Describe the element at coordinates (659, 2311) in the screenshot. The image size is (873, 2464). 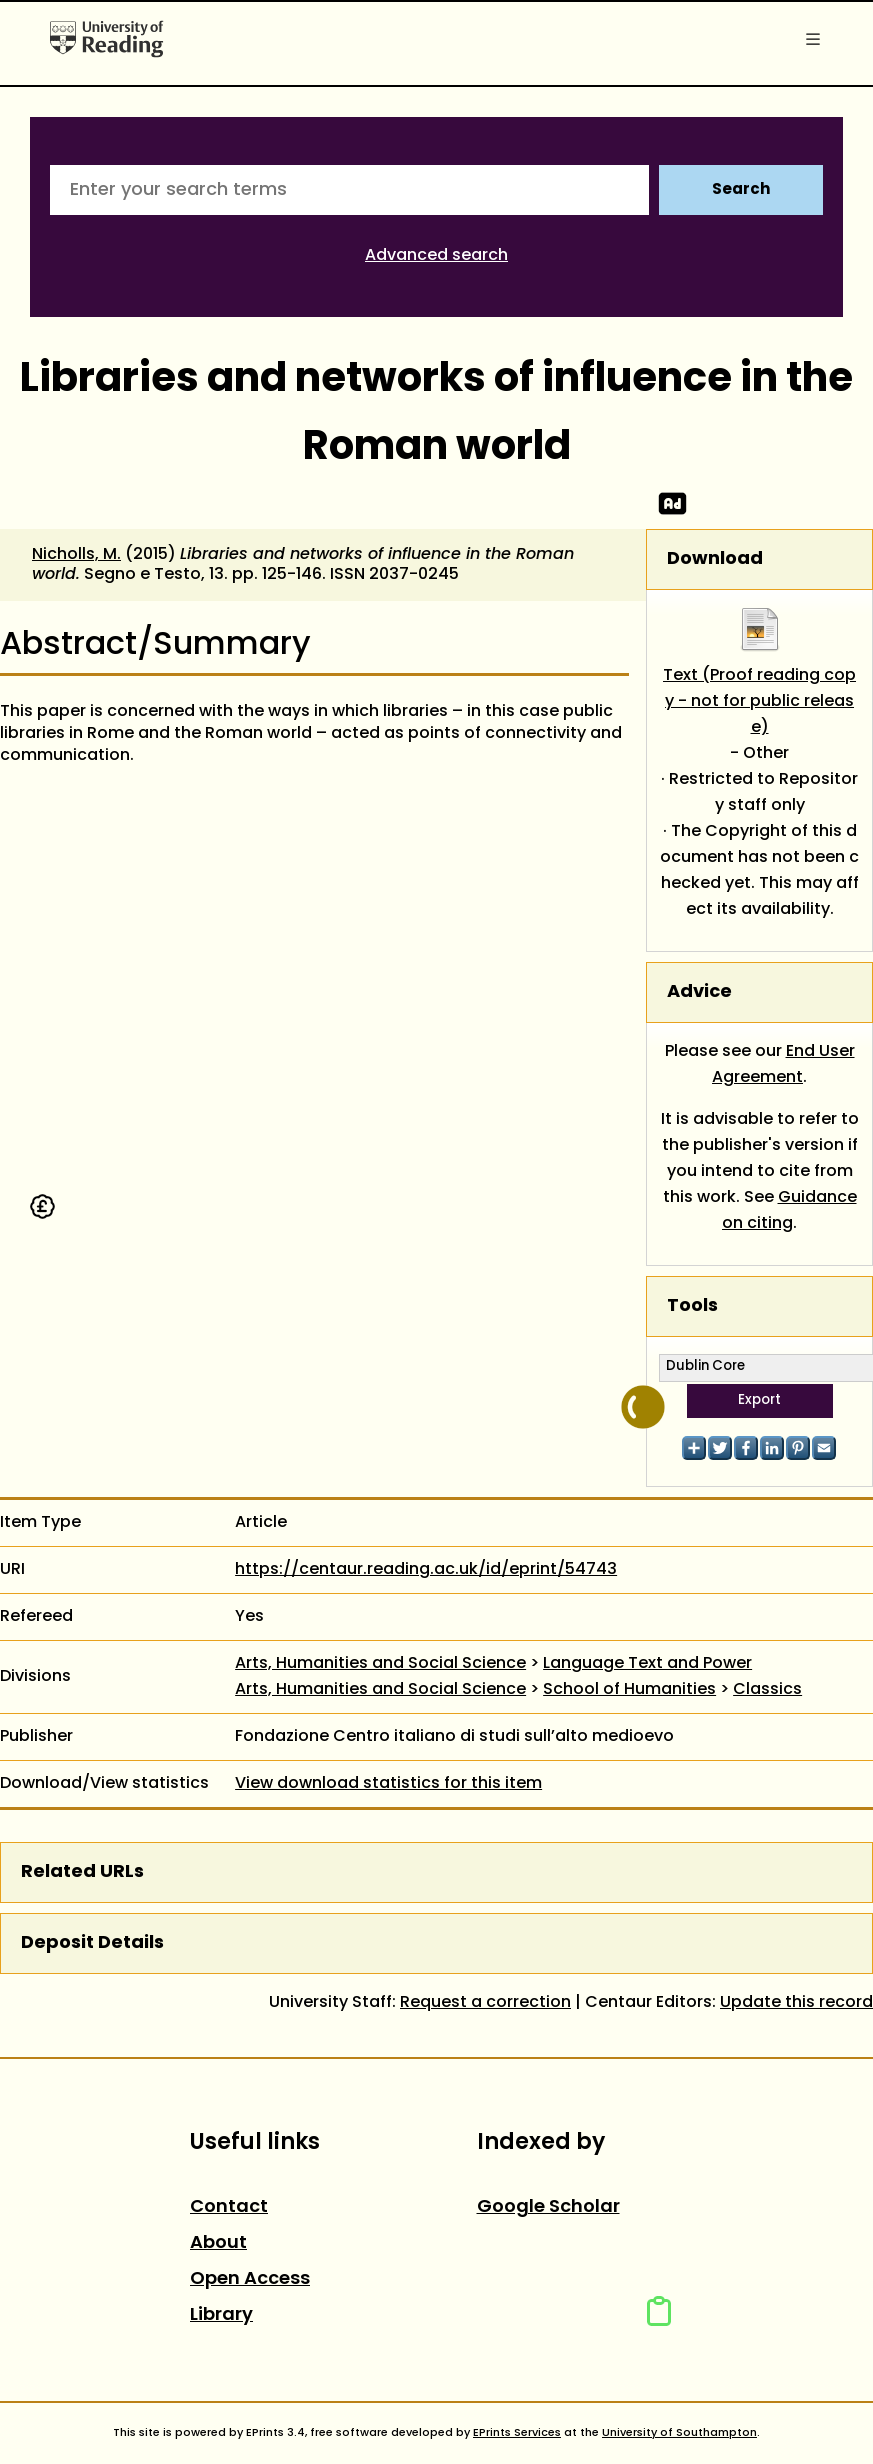
I see `copy to clipboard` at that location.